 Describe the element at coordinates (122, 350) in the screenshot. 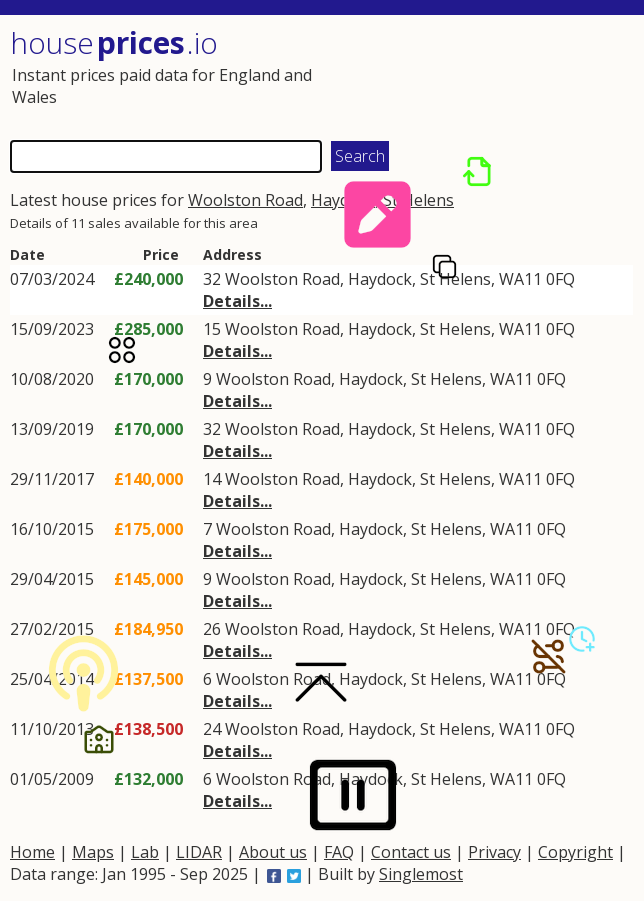

I see `open app grid or dashboard` at that location.